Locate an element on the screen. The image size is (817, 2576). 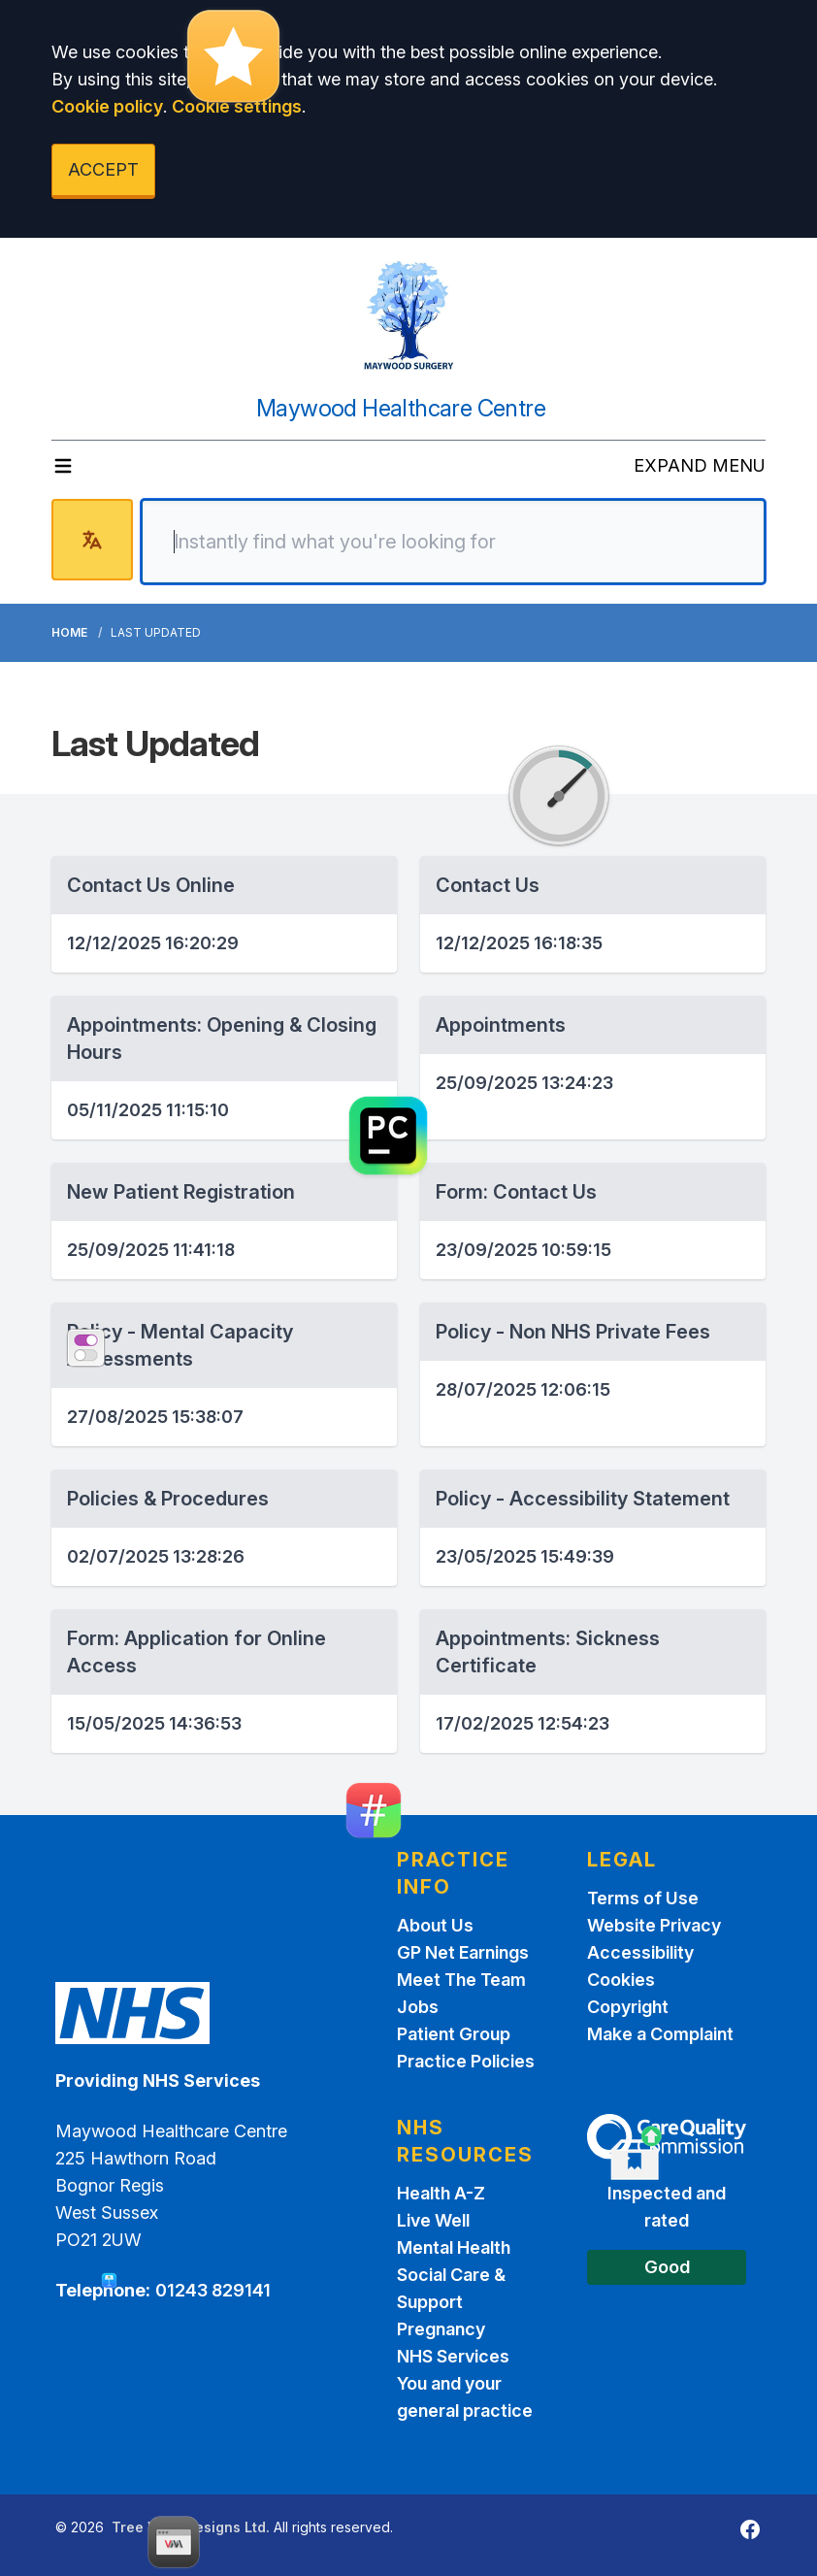
open gtkhash checksum verification tool is located at coordinates (374, 1810).